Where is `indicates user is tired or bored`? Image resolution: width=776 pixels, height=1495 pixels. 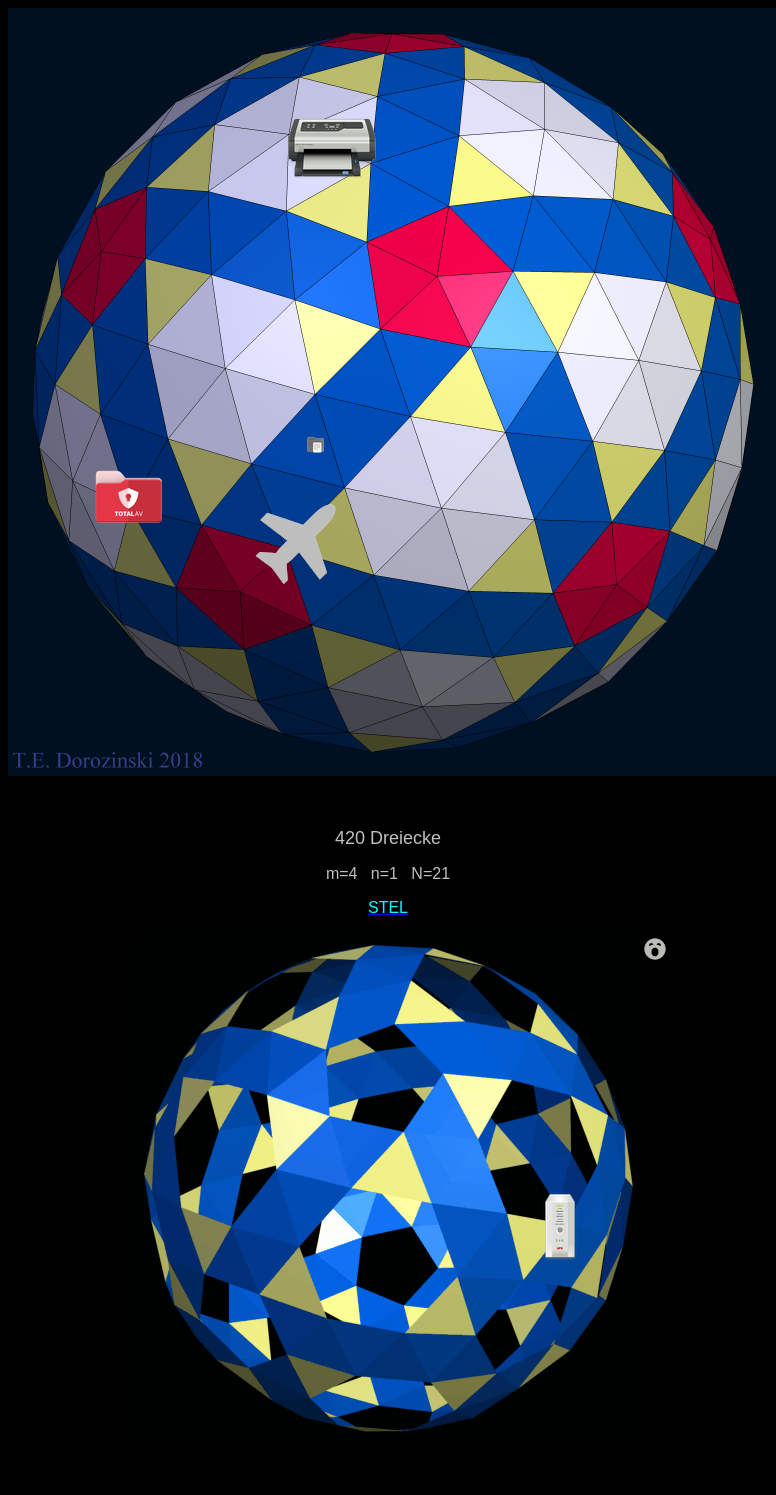
indicates user is tired or bored is located at coordinates (655, 949).